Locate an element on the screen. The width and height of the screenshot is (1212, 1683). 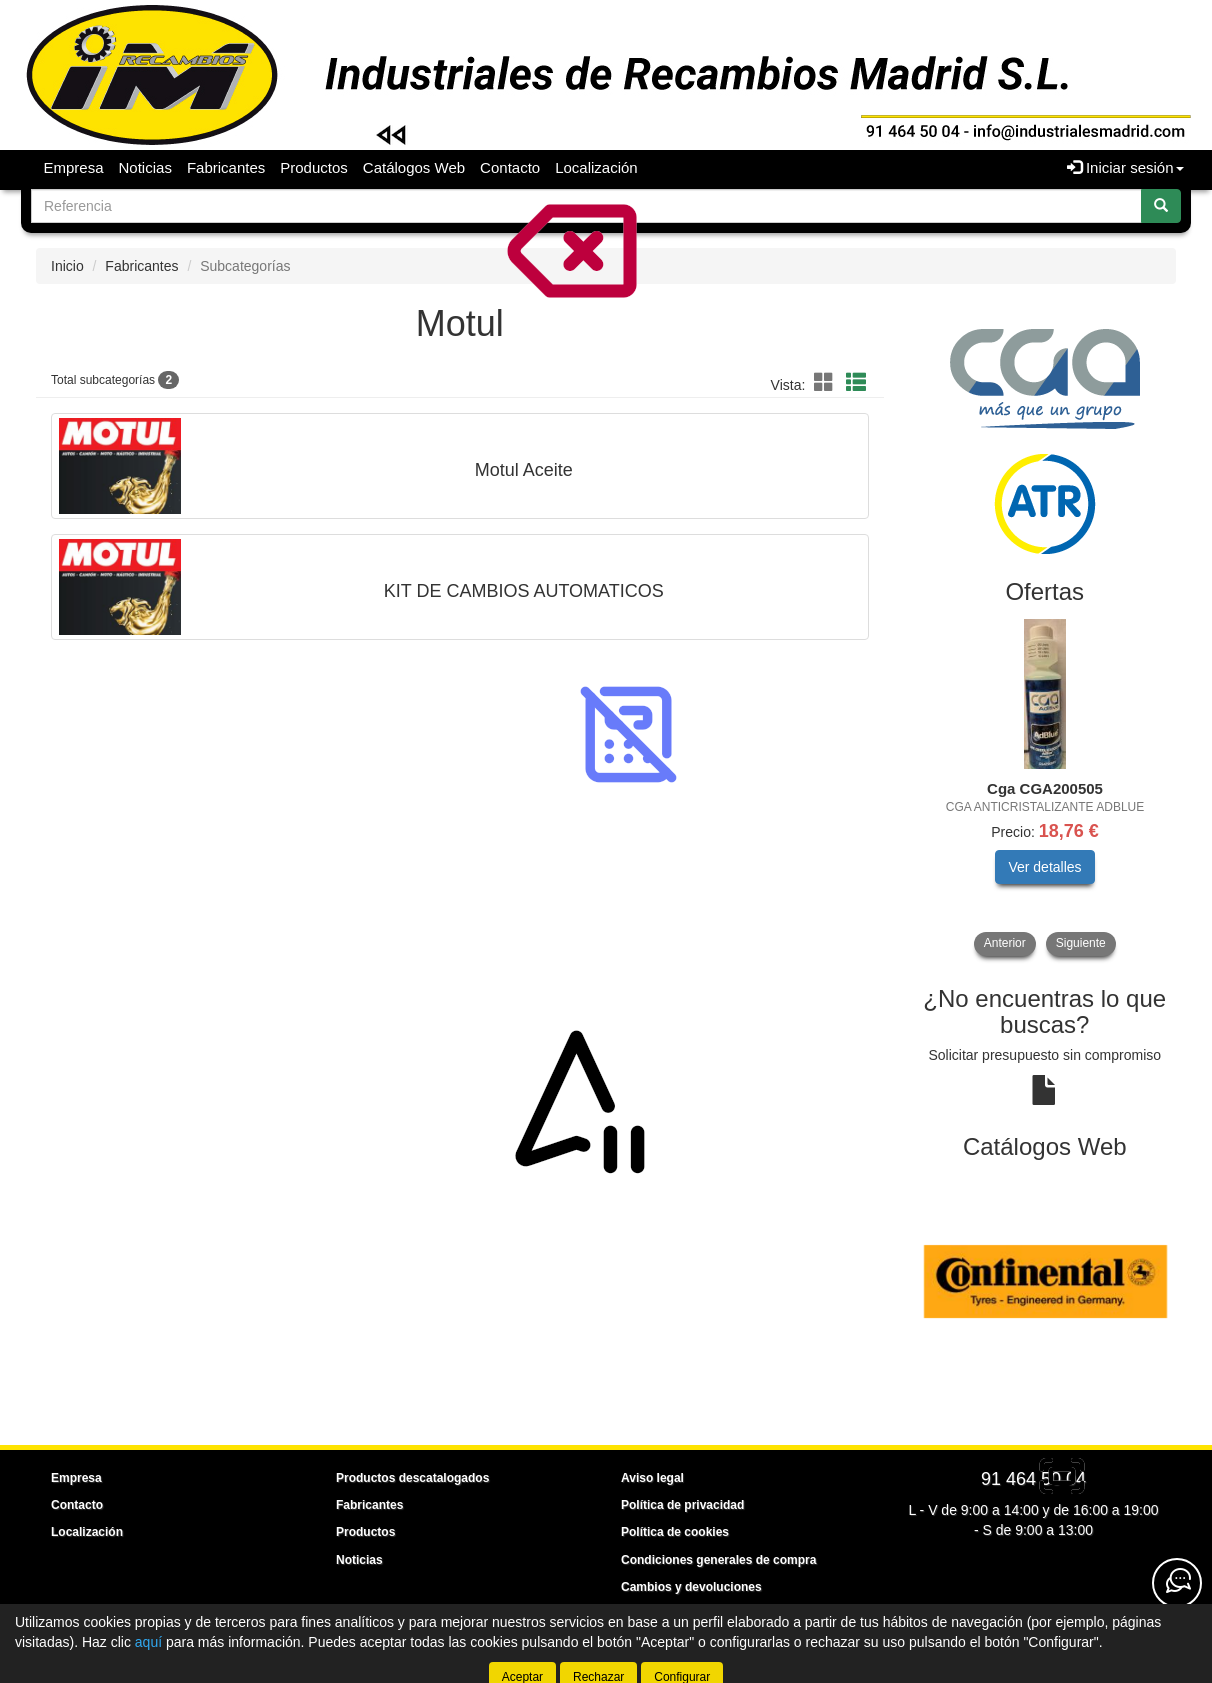
rewind media playback is located at coordinates (392, 135).